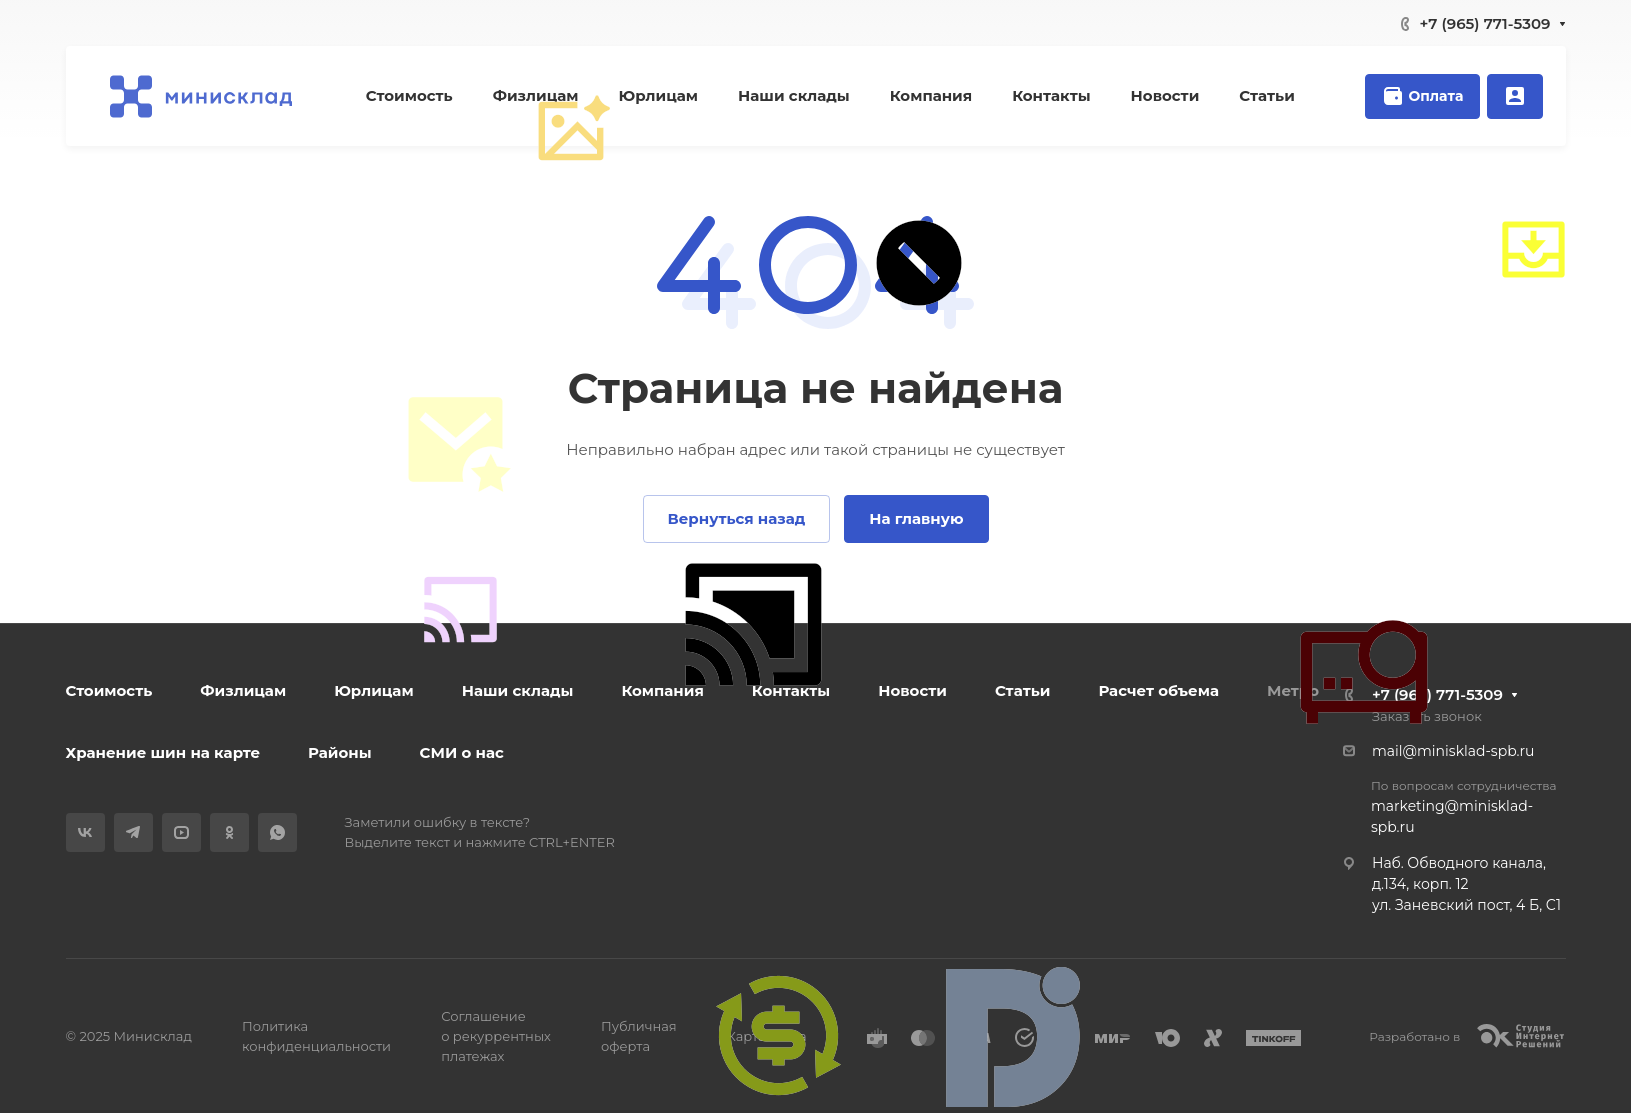 The image size is (1631, 1113). I want to click on currency exchange or conversion, so click(778, 1035).